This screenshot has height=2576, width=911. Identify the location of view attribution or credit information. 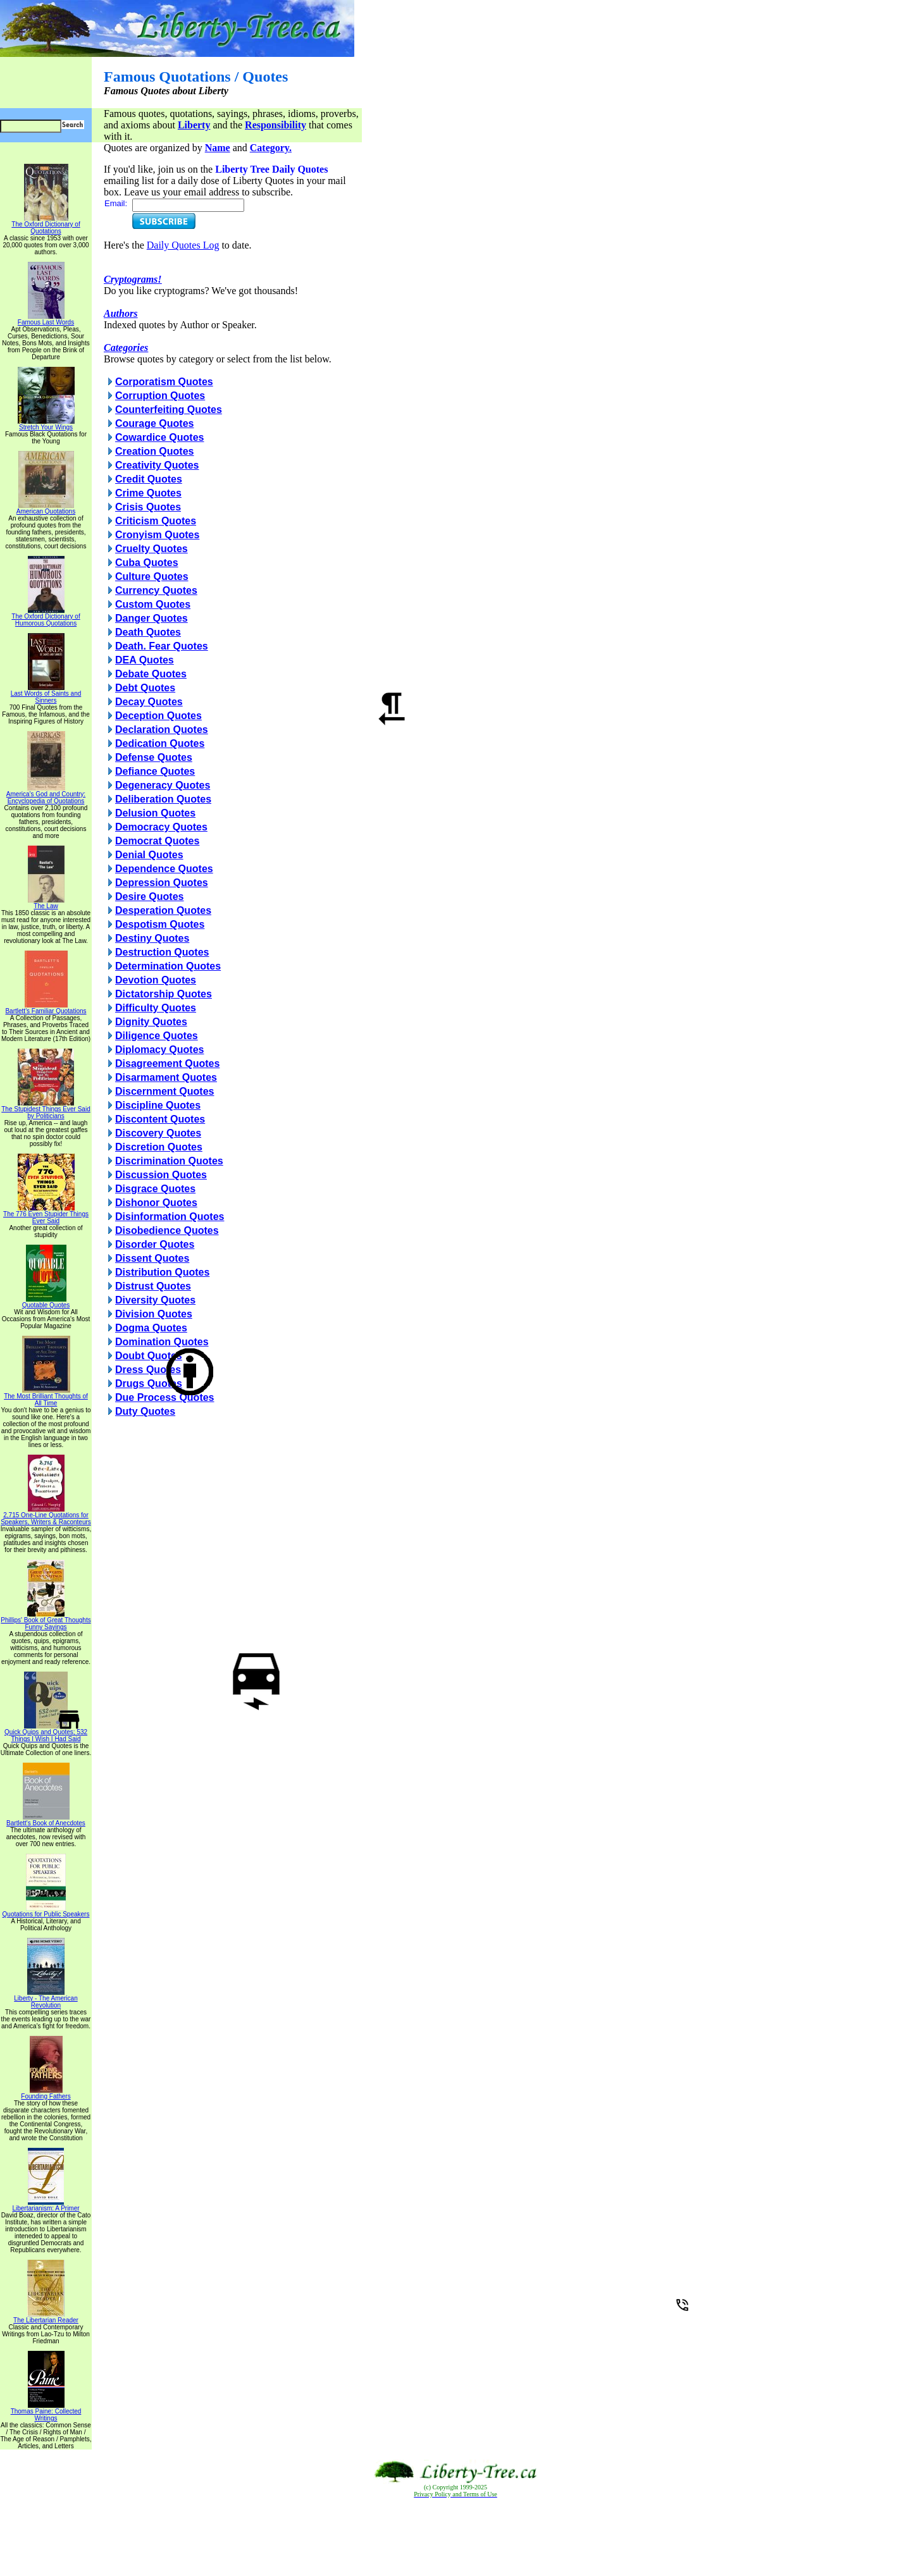
(190, 1372).